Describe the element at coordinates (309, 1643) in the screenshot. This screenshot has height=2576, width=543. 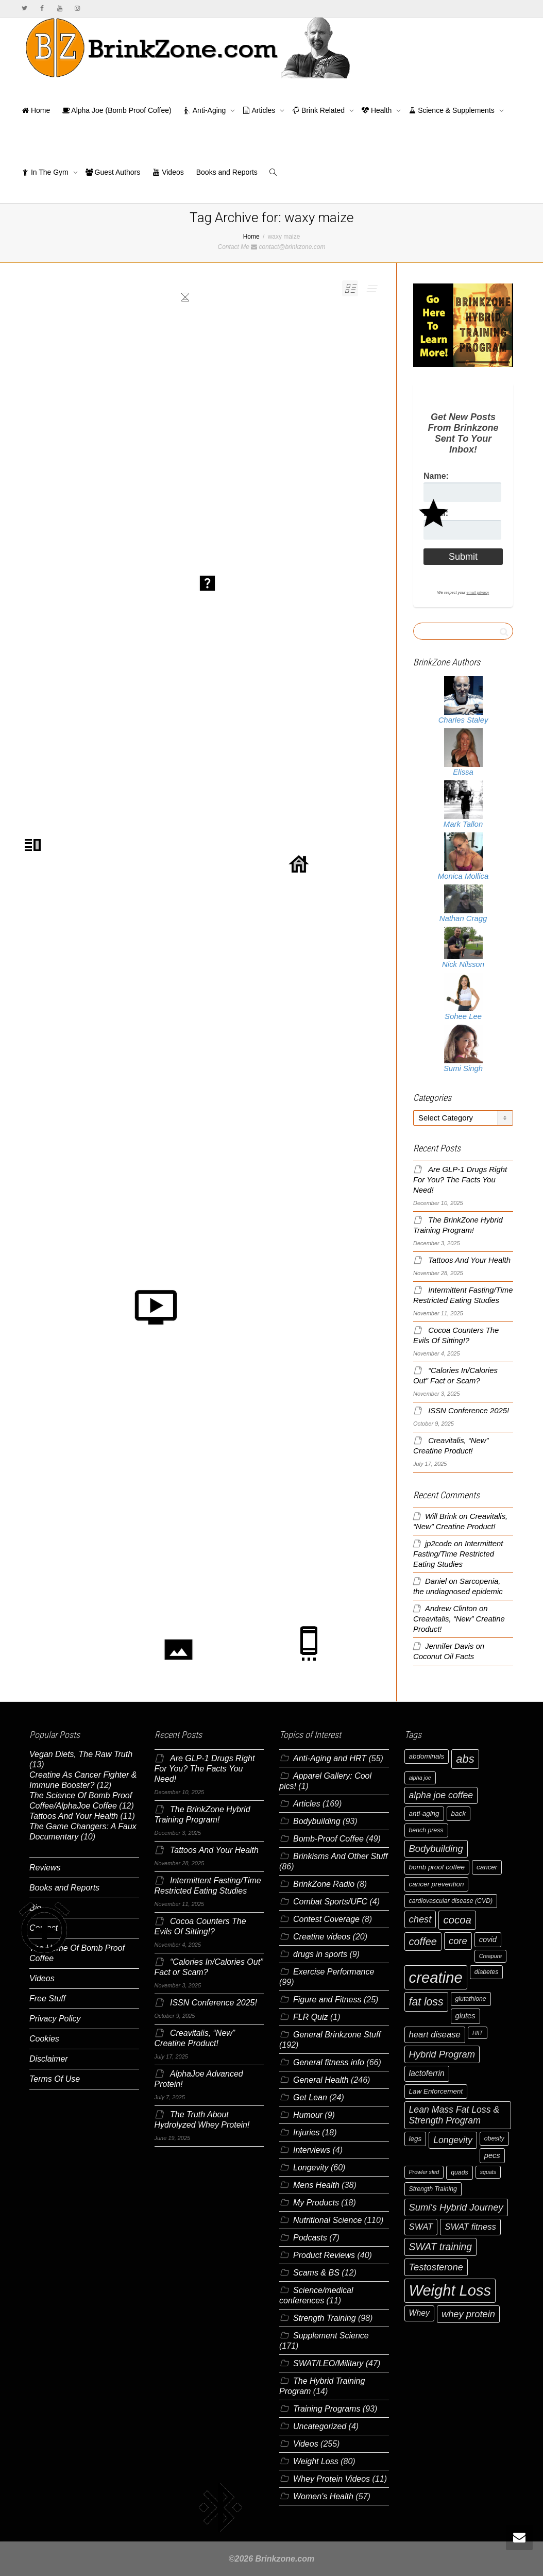
I see `access mobile device settings` at that location.